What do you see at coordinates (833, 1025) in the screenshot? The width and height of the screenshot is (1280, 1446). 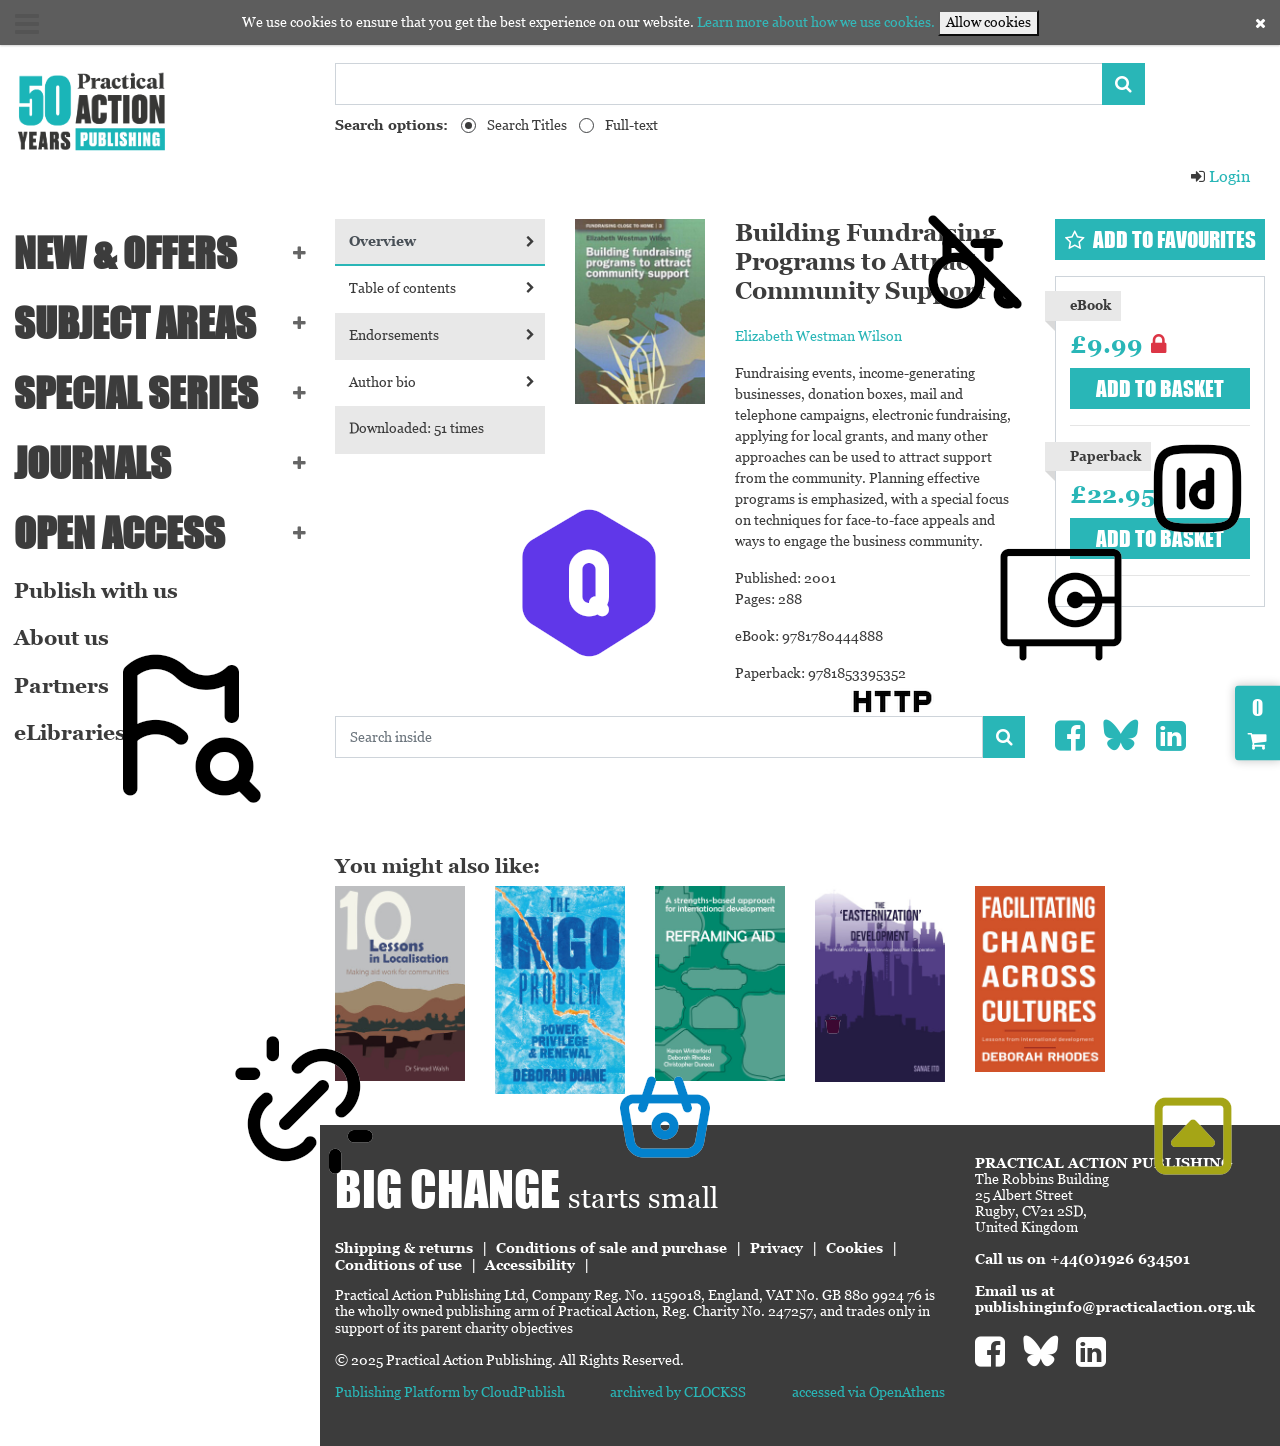 I see `delete selected item` at bounding box center [833, 1025].